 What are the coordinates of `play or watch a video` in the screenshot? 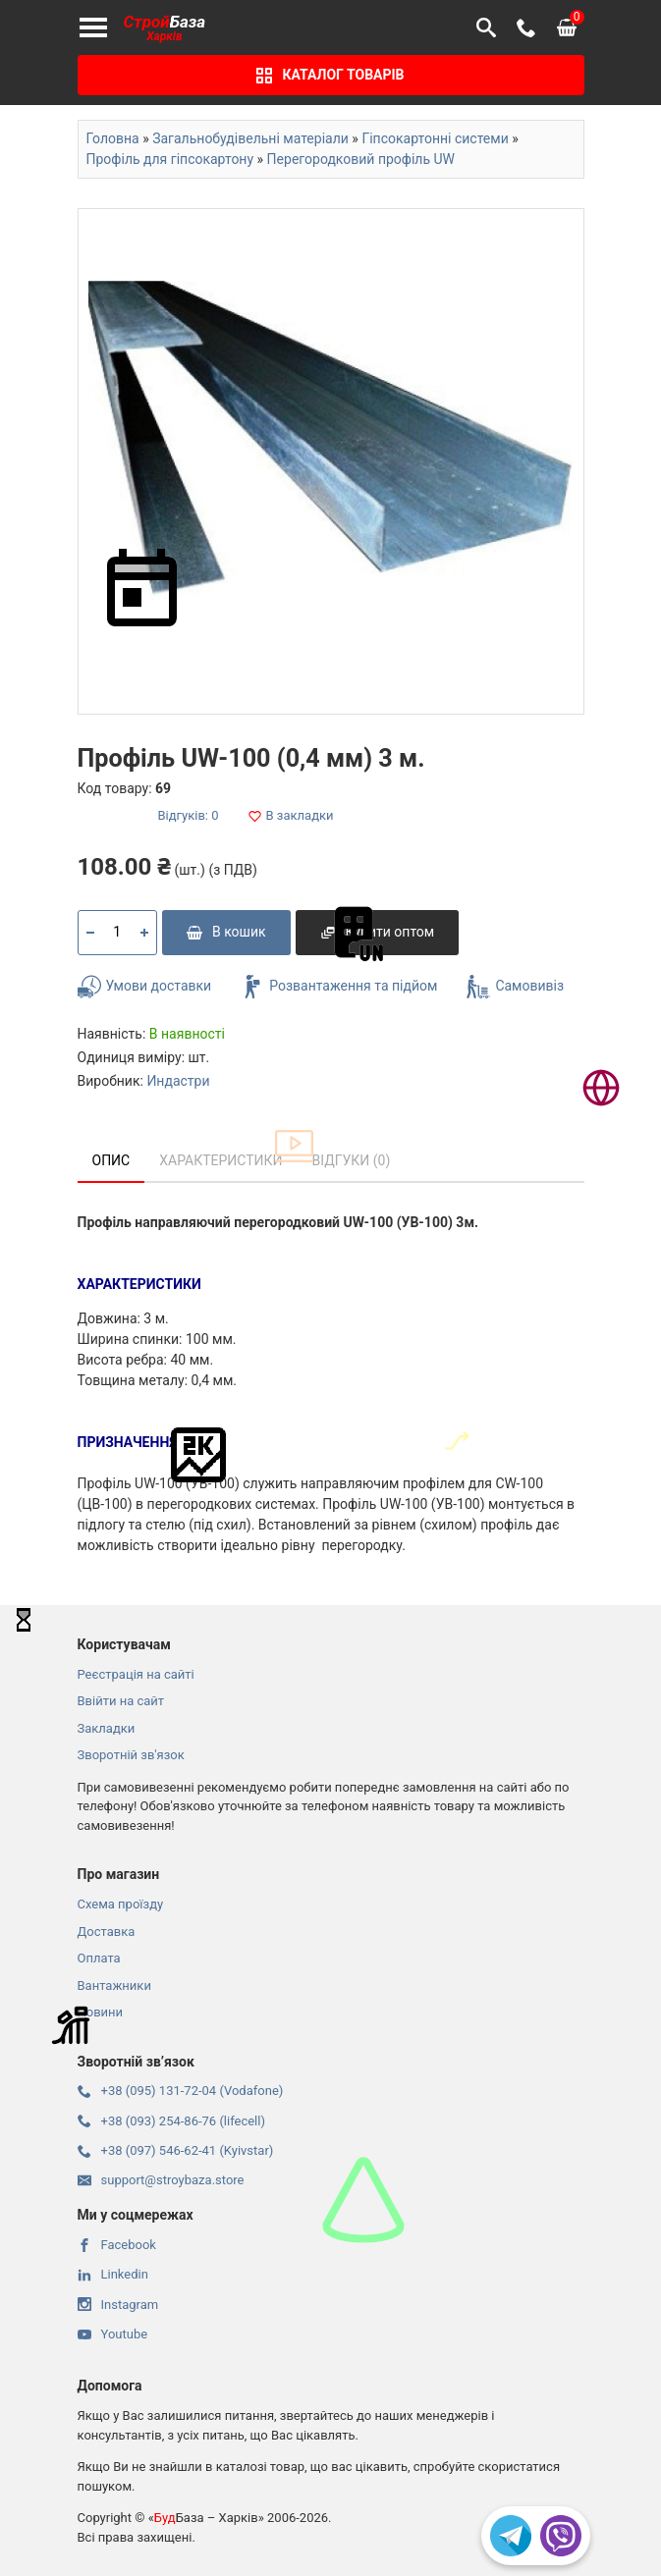 It's located at (294, 1146).